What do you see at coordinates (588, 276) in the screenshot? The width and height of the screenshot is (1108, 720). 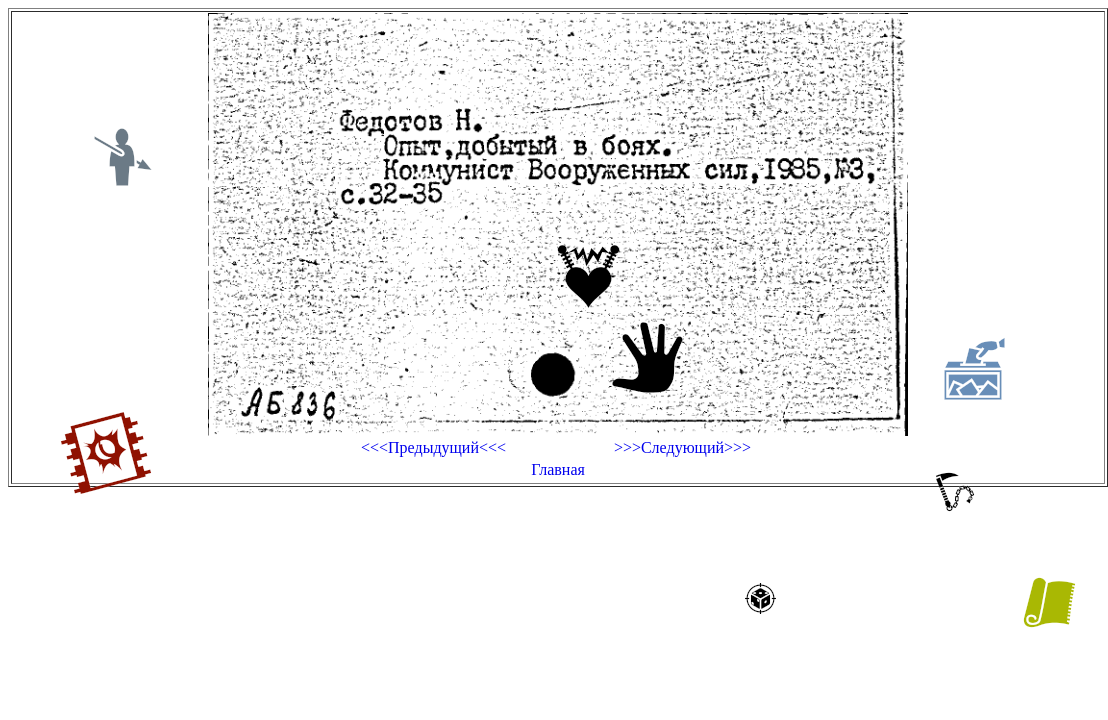 I see `view health or vitality status in a game` at bounding box center [588, 276].